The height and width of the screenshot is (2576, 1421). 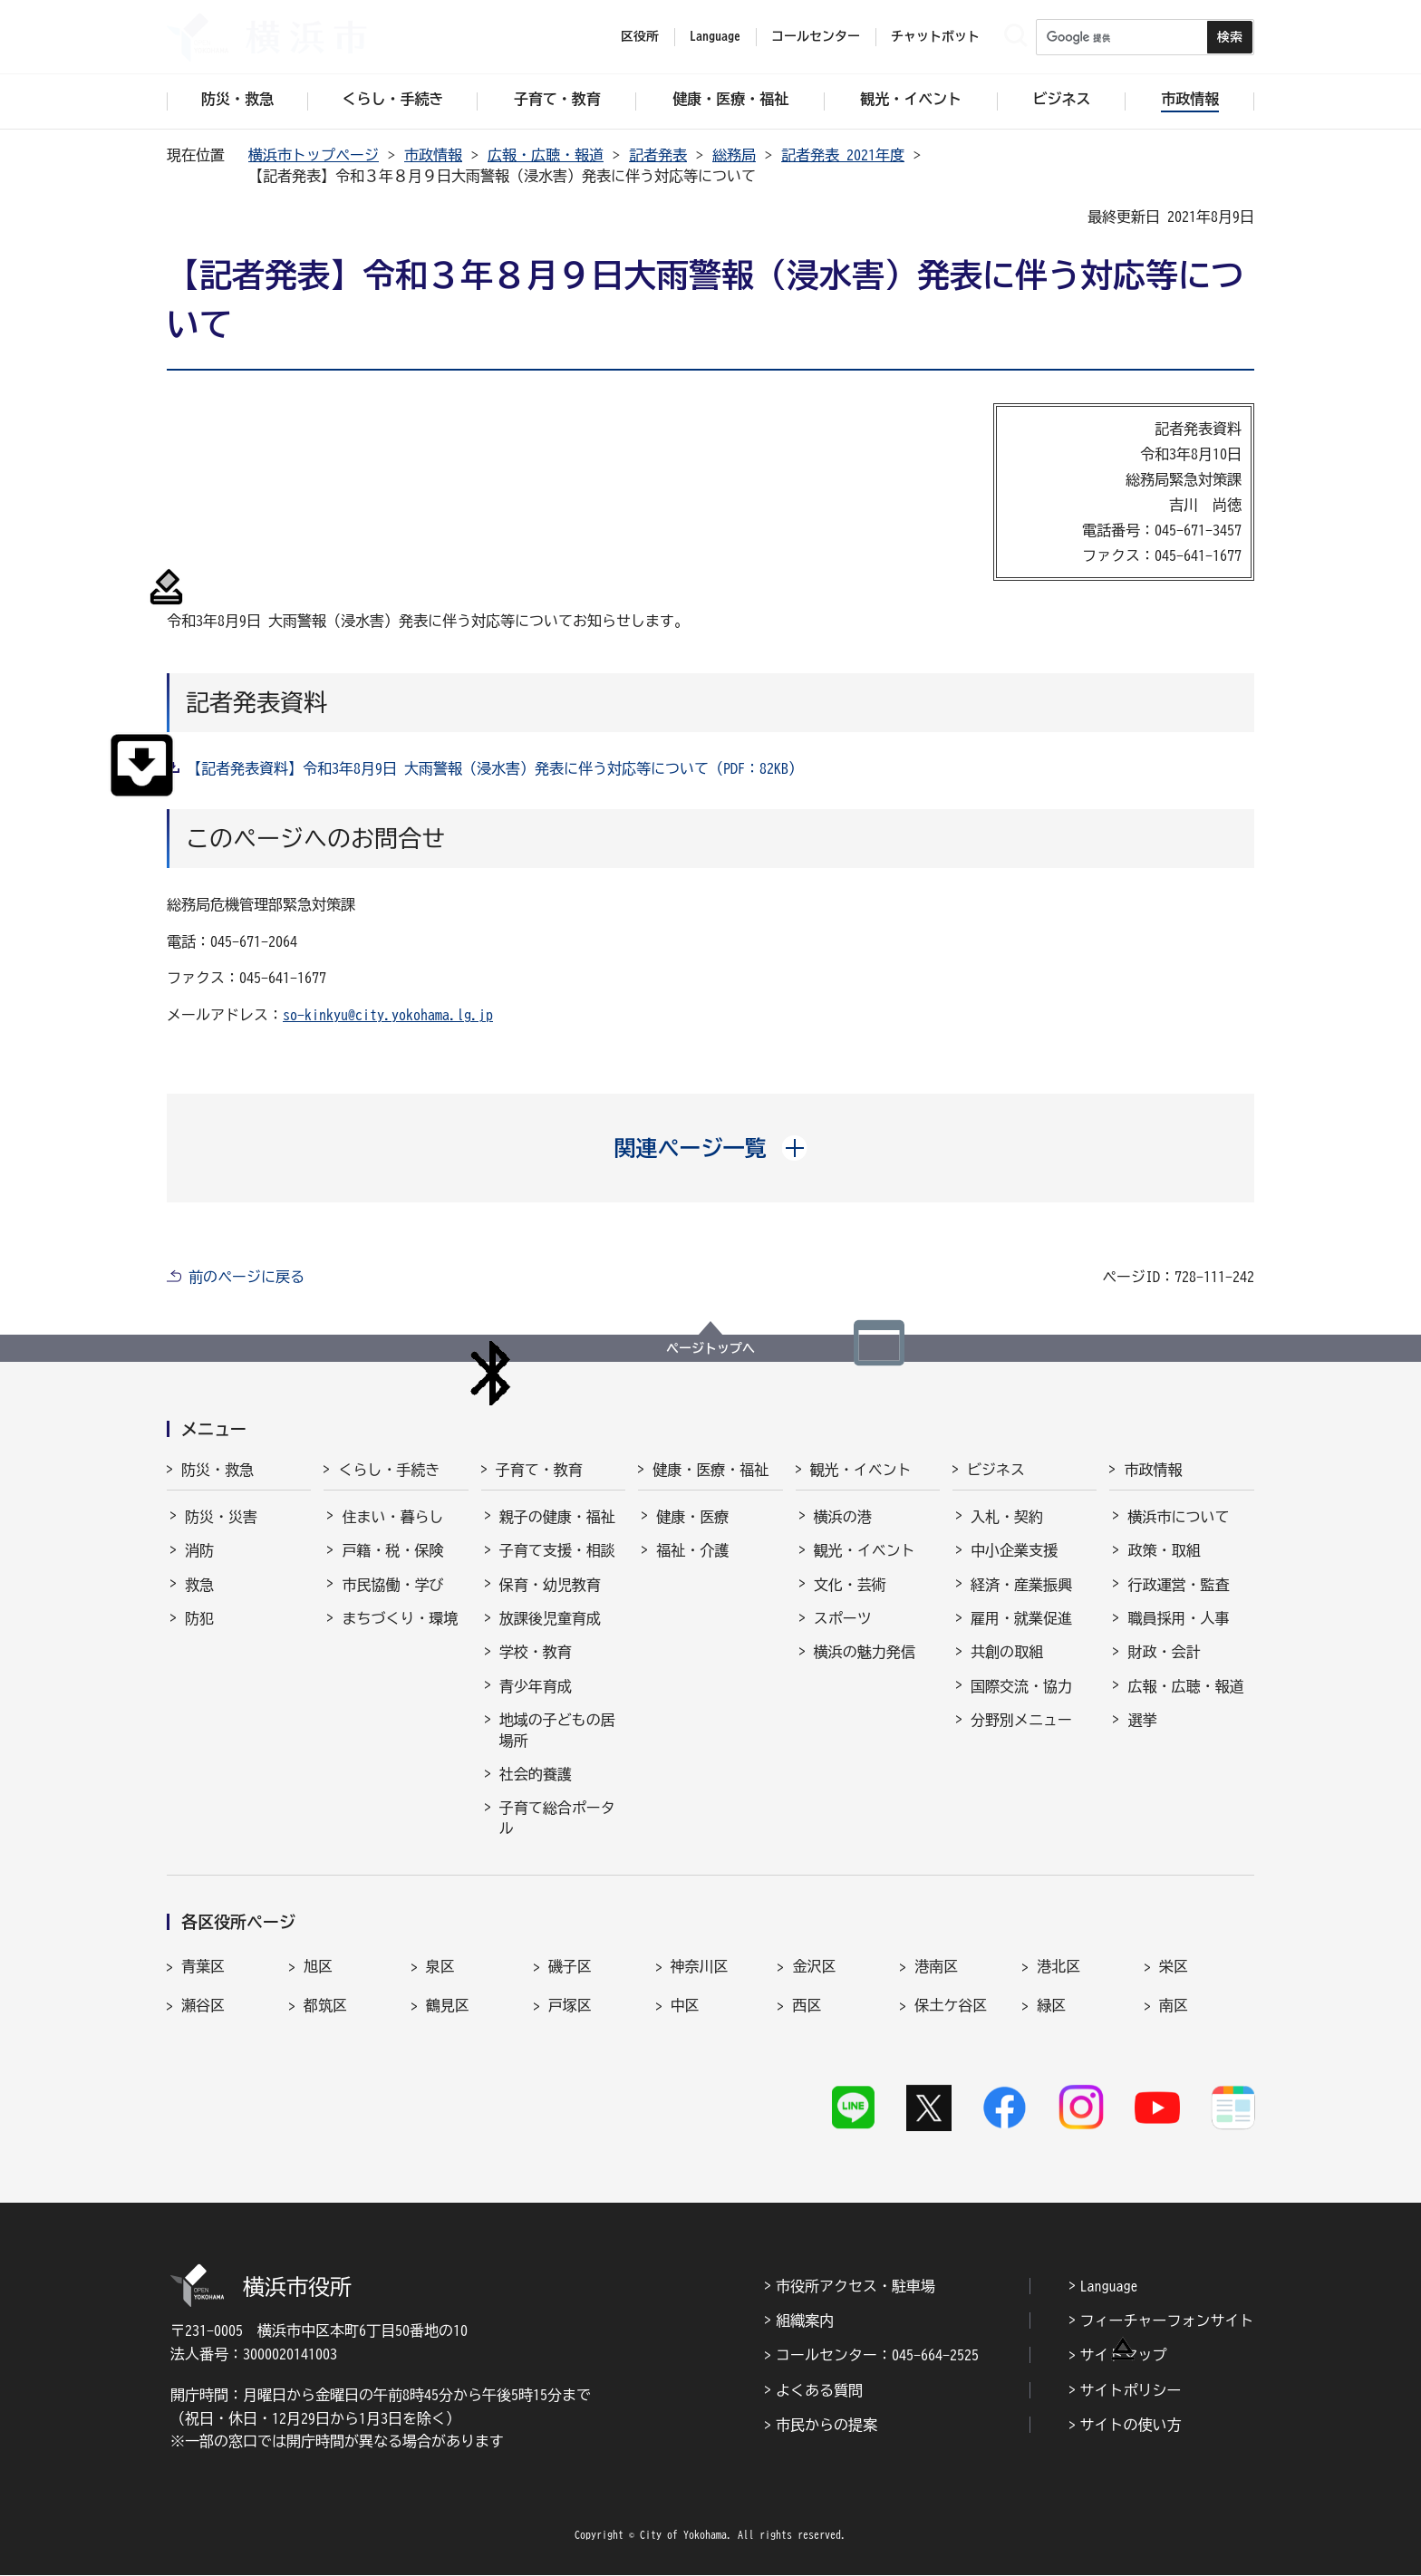 I want to click on cast your vote or submit a ballot, so click(x=166, y=586).